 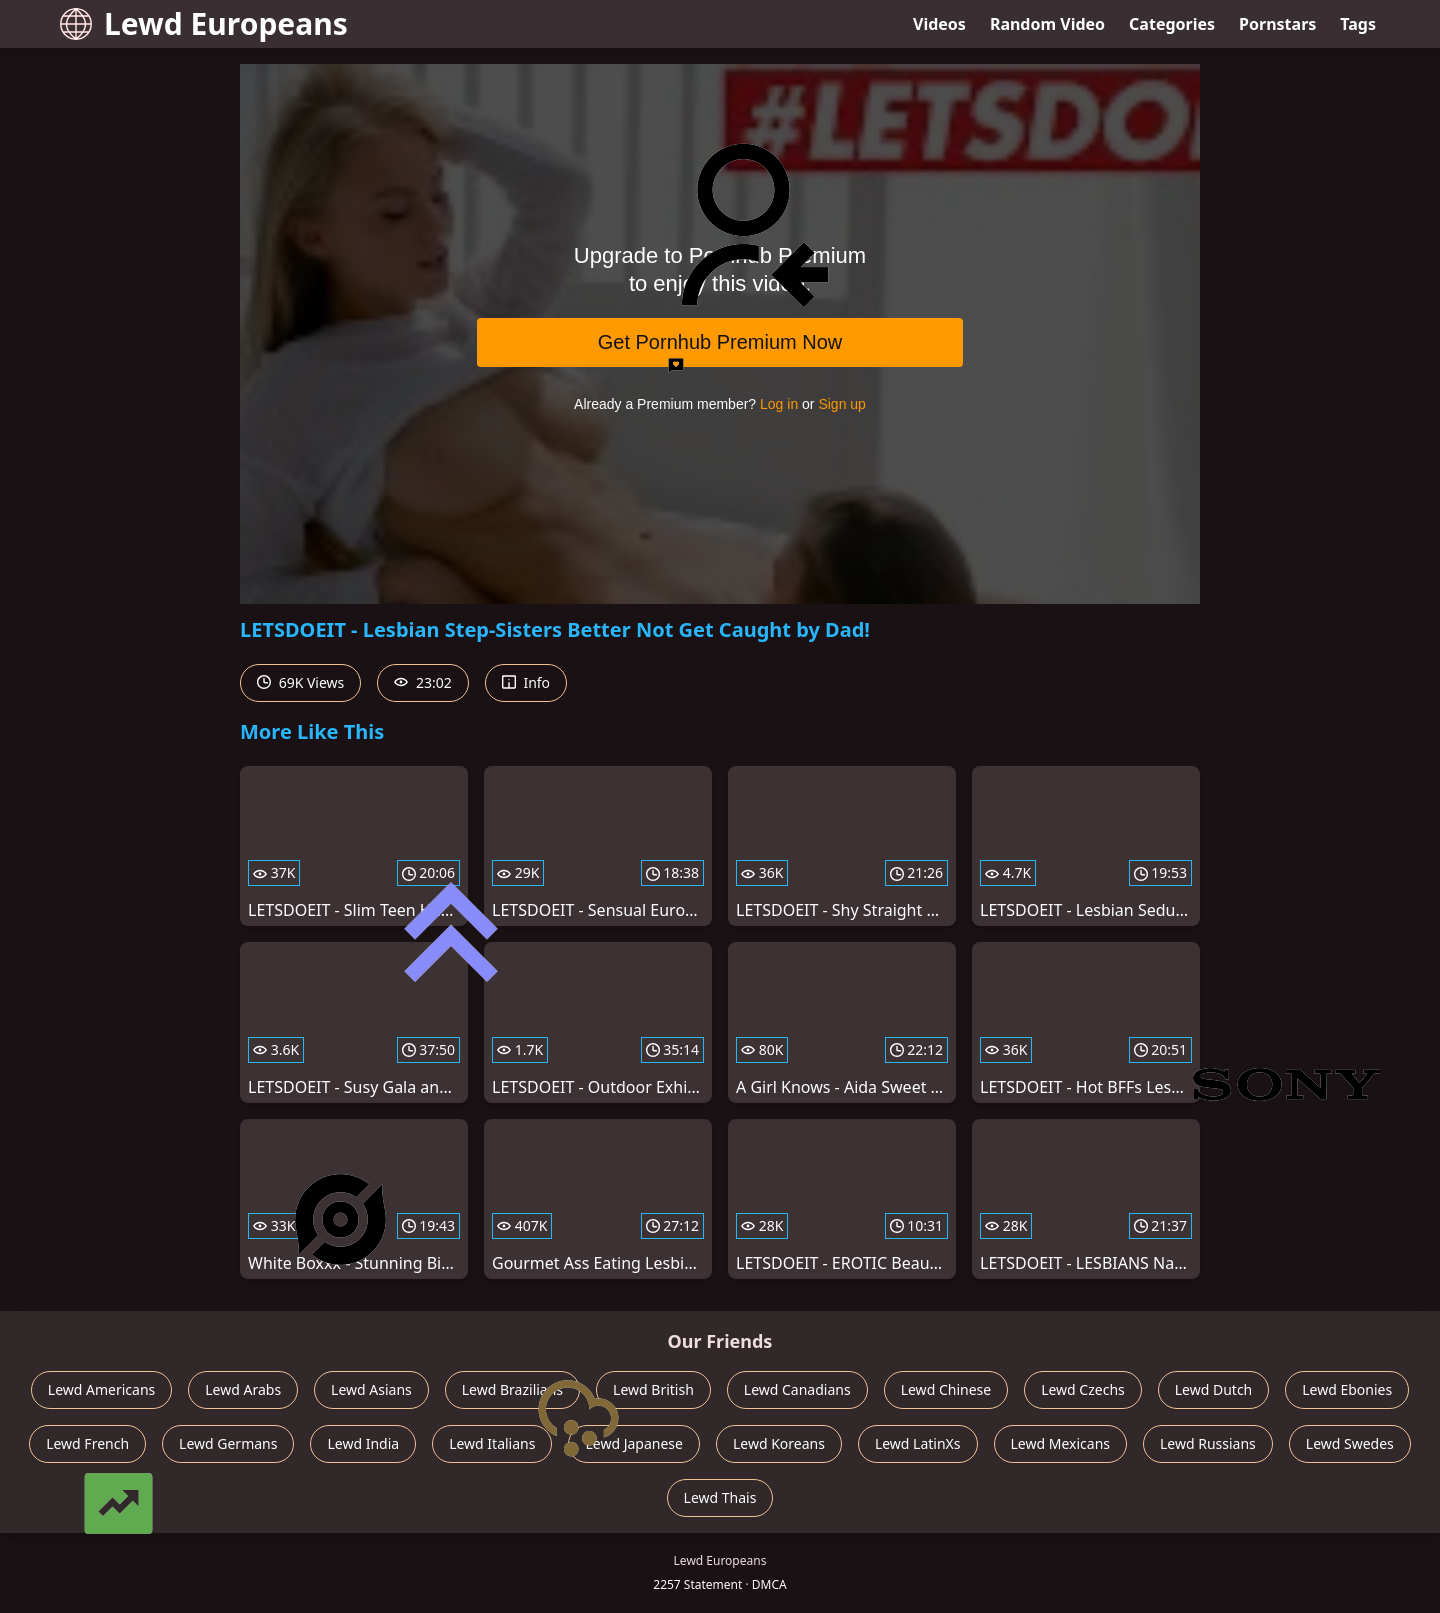 What do you see at coordinates (578, 1416) in the screenshot?
I see `indicates hail weather conditions` at bounding box center [578, 1416].